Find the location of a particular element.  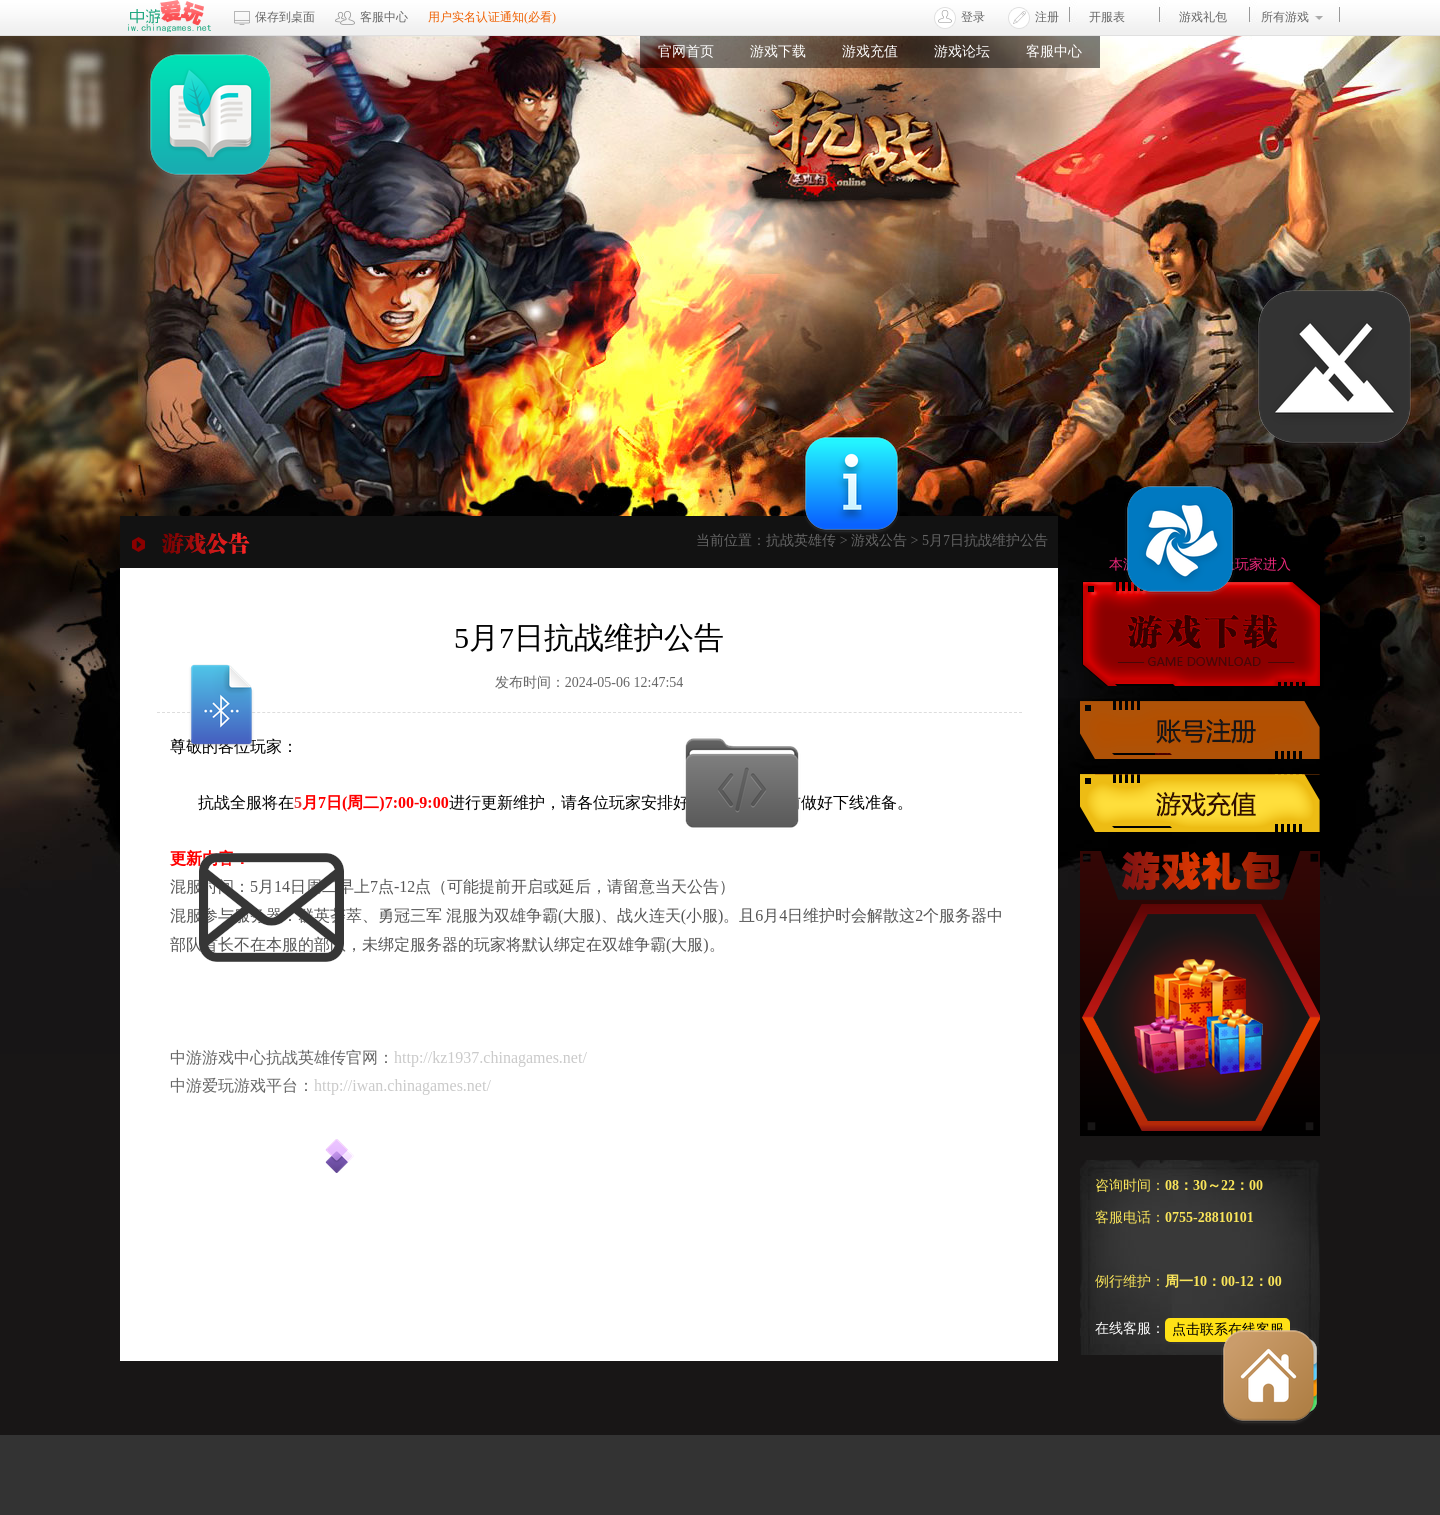

open your code projects folder is located at coordinates (742, 783).